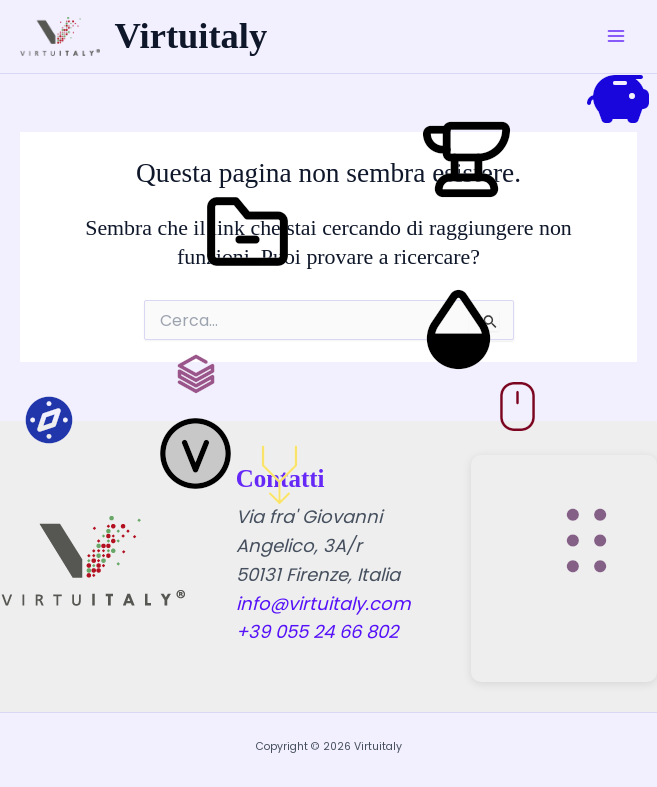 The height and width of the screenshot is (787, 657). Describe the element at coordinates (196, 373) in the screenshot. I see `access Databricks platform` at that location.